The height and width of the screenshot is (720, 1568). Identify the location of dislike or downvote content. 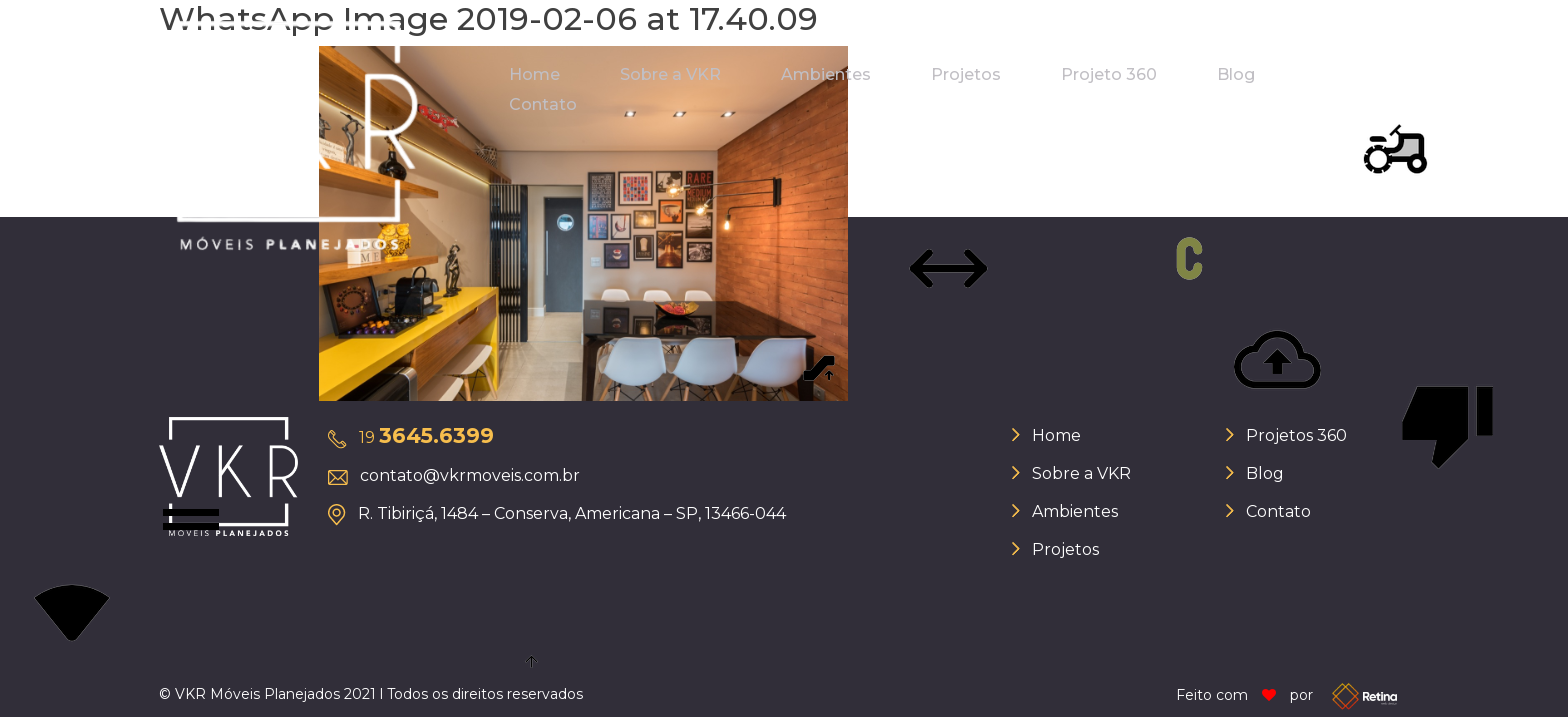
(1447, 423).